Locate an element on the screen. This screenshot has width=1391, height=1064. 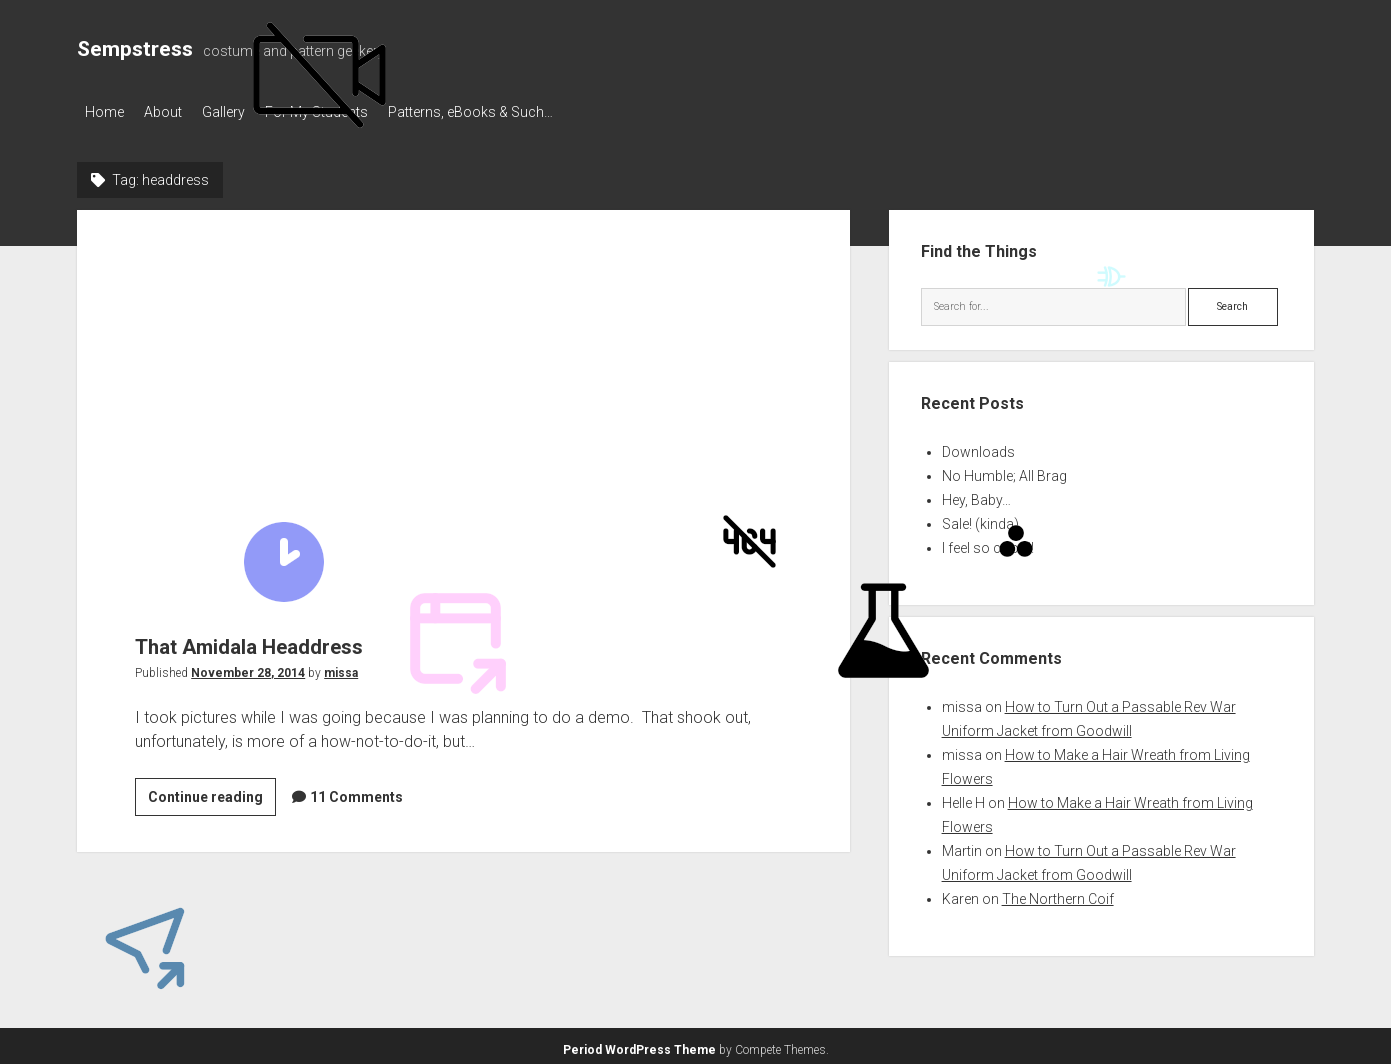
share current webpage is located at coordinates (455, 638).